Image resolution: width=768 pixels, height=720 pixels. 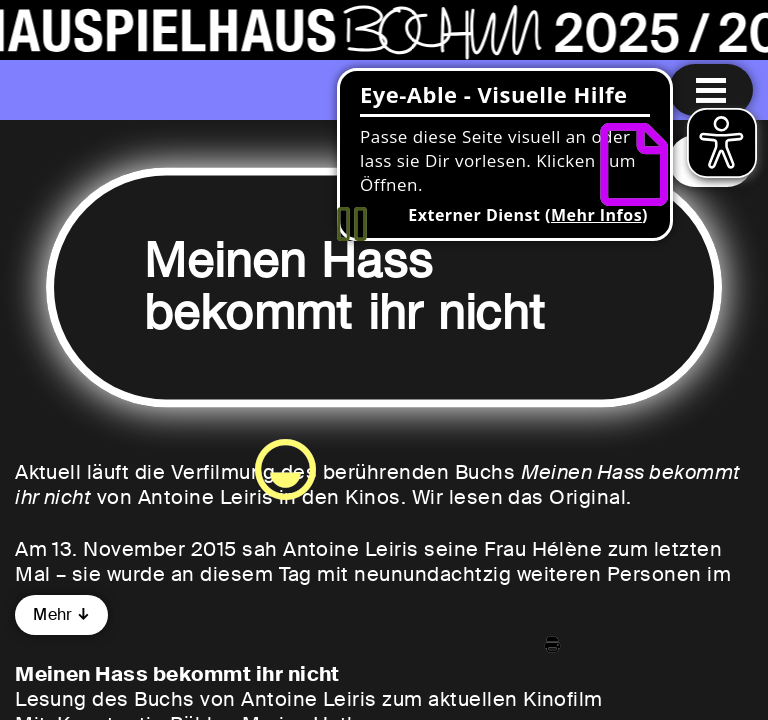 I want to click on switch to column layout view, so click(x=352, y=224).